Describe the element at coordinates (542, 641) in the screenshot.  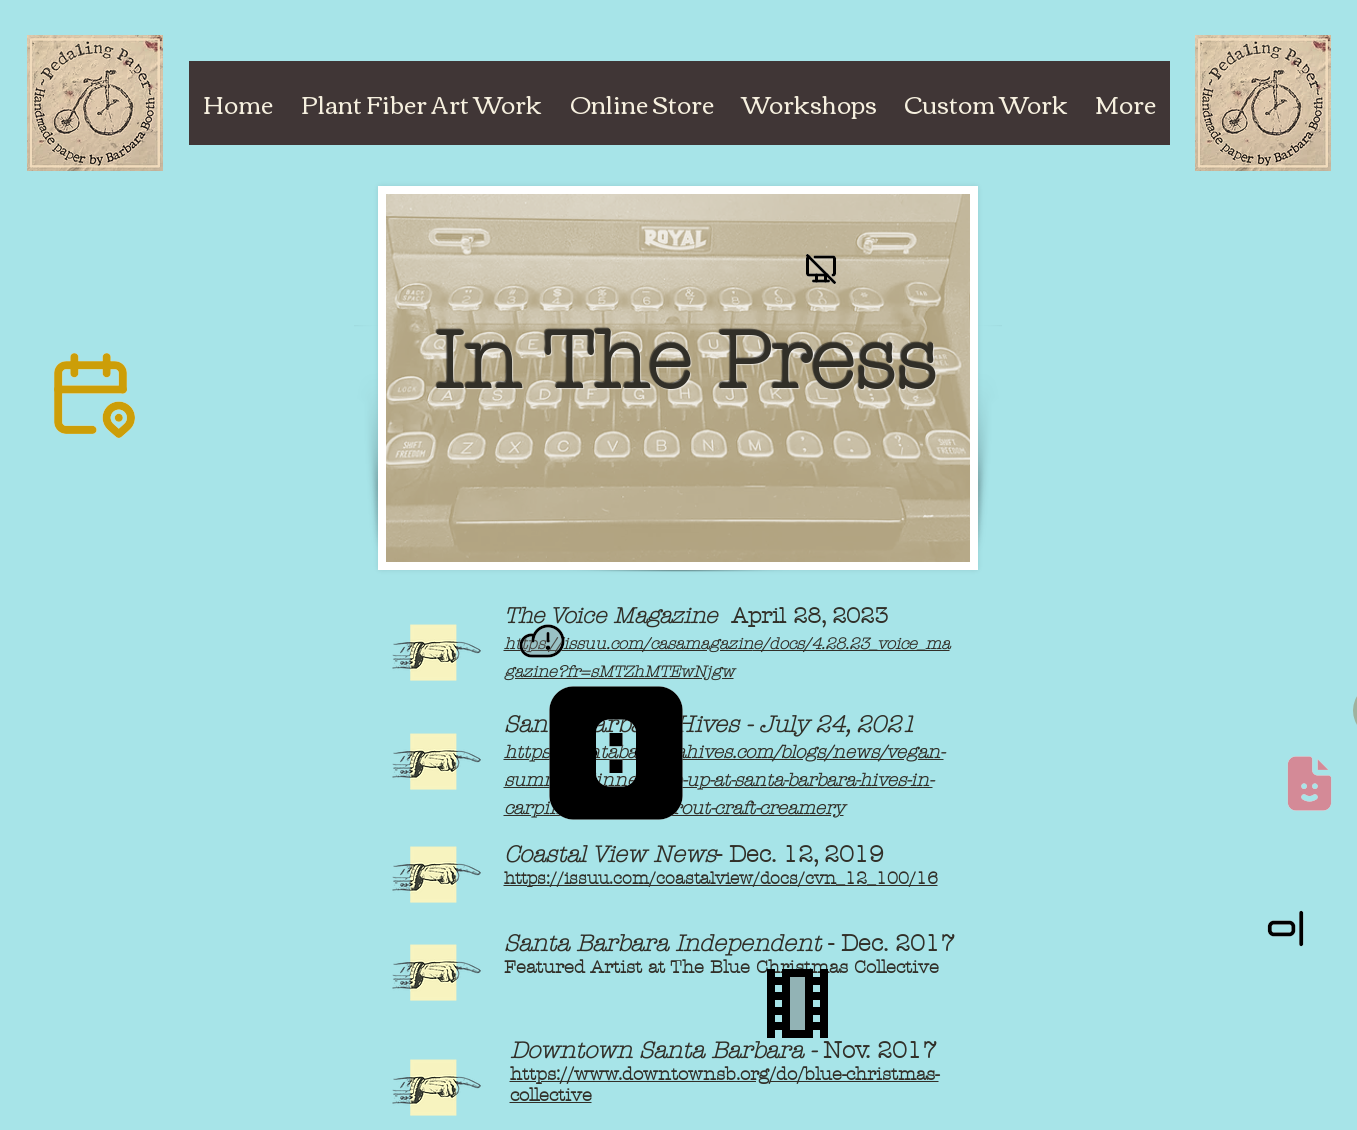
I see `cloud storage warning or issue detected` at that location.